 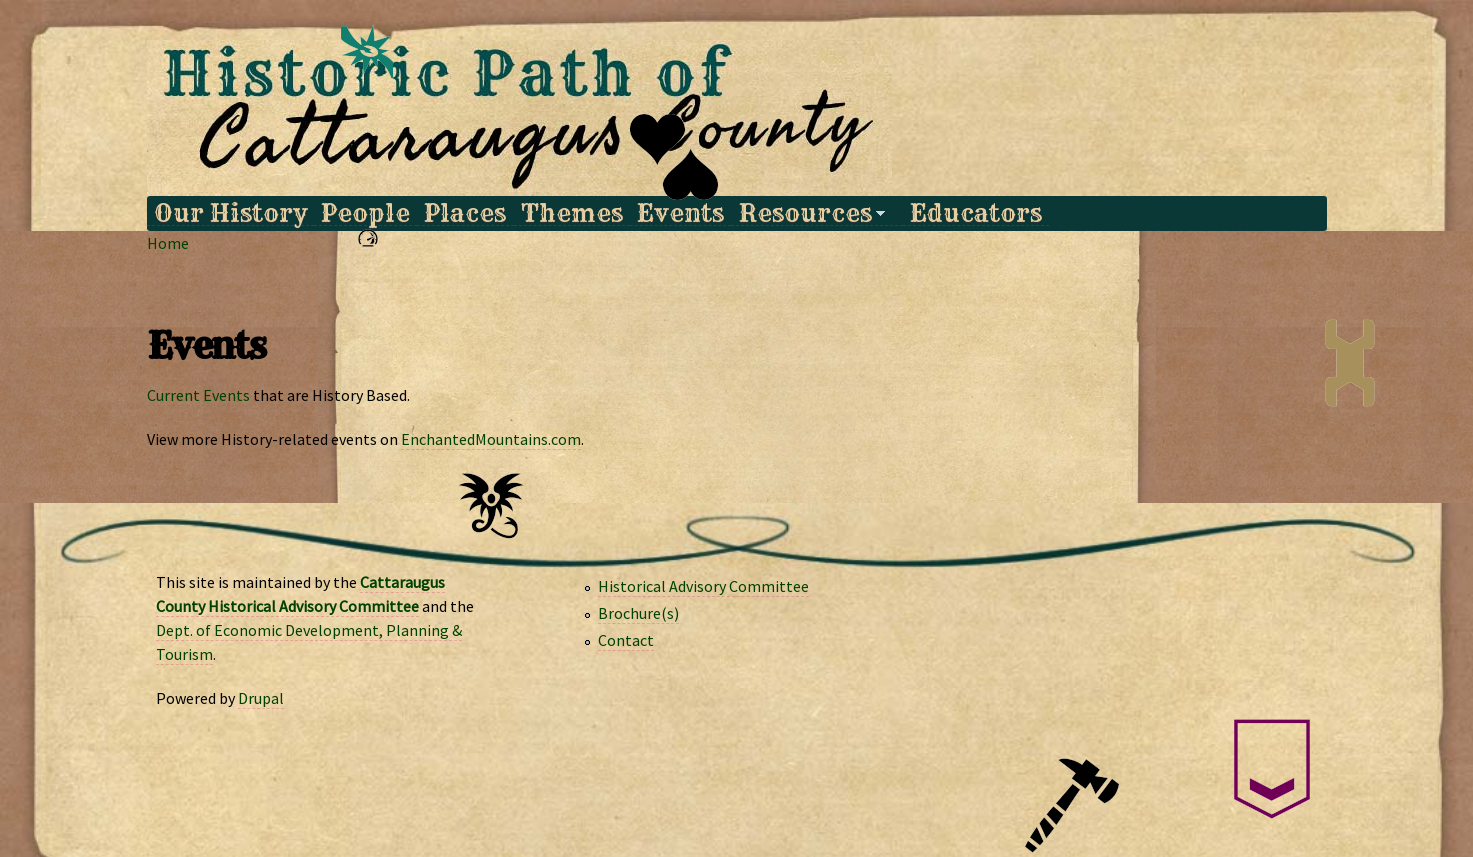 I want to click on select harpy creature in game, so click(x=491, y=505).